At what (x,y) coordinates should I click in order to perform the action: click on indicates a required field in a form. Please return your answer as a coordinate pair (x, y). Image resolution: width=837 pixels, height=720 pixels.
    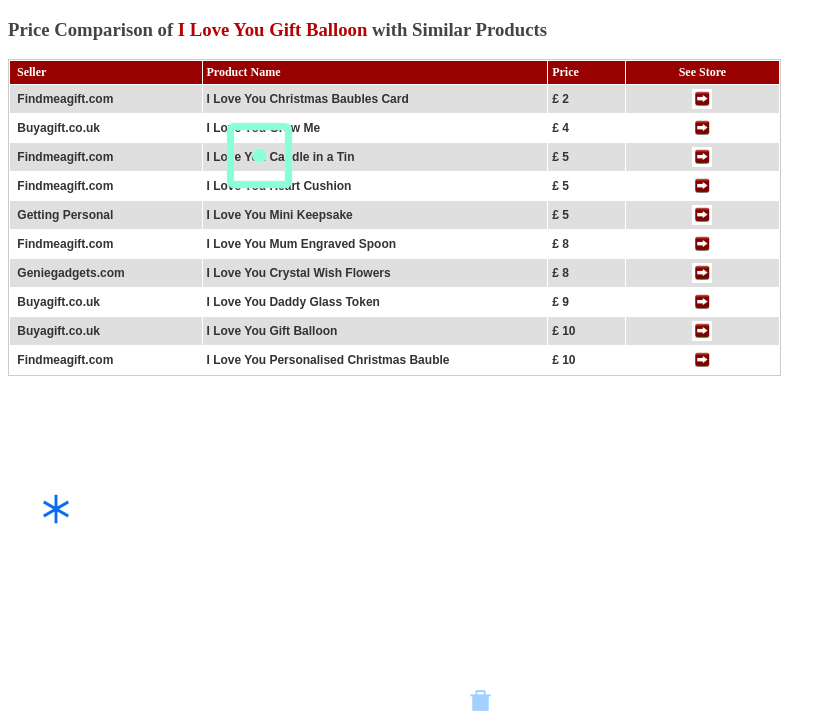
    Looking at the image, I should click on (56, 509).